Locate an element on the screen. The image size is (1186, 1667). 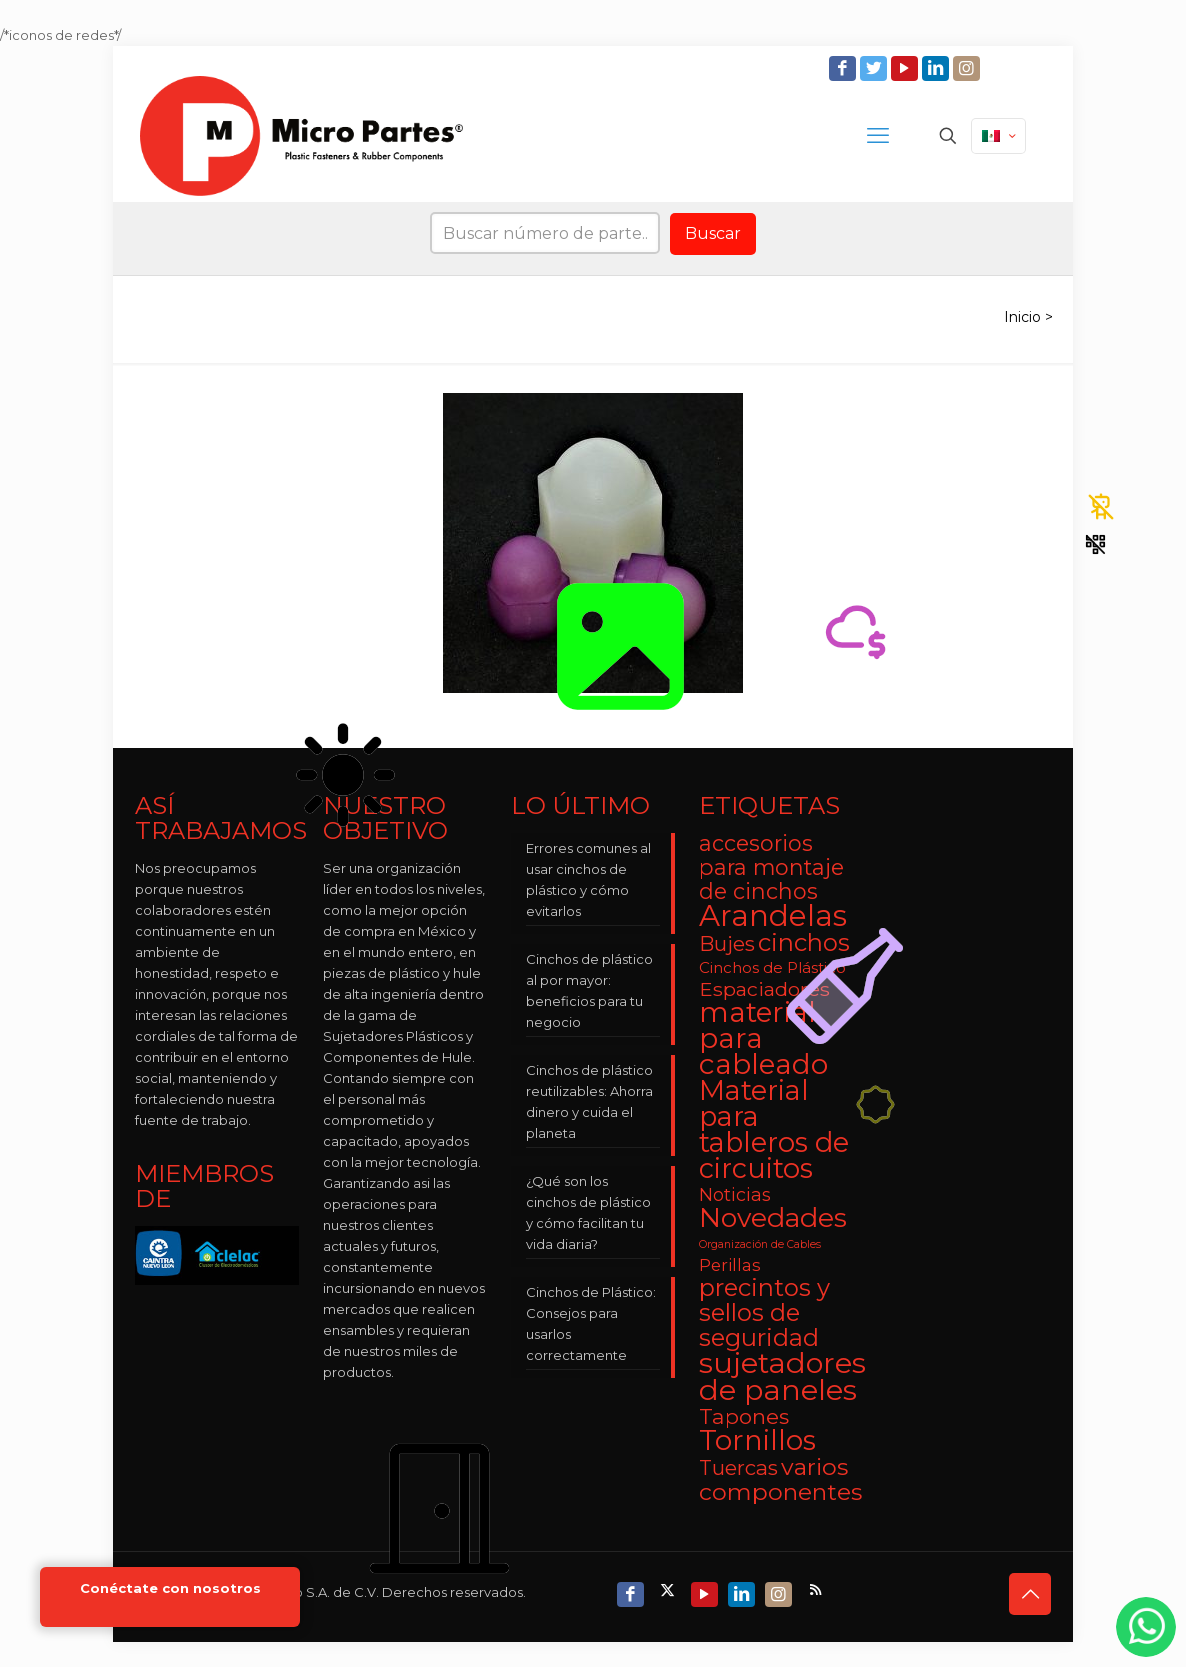
increase screen brightness is located at coordinates (343, 775).